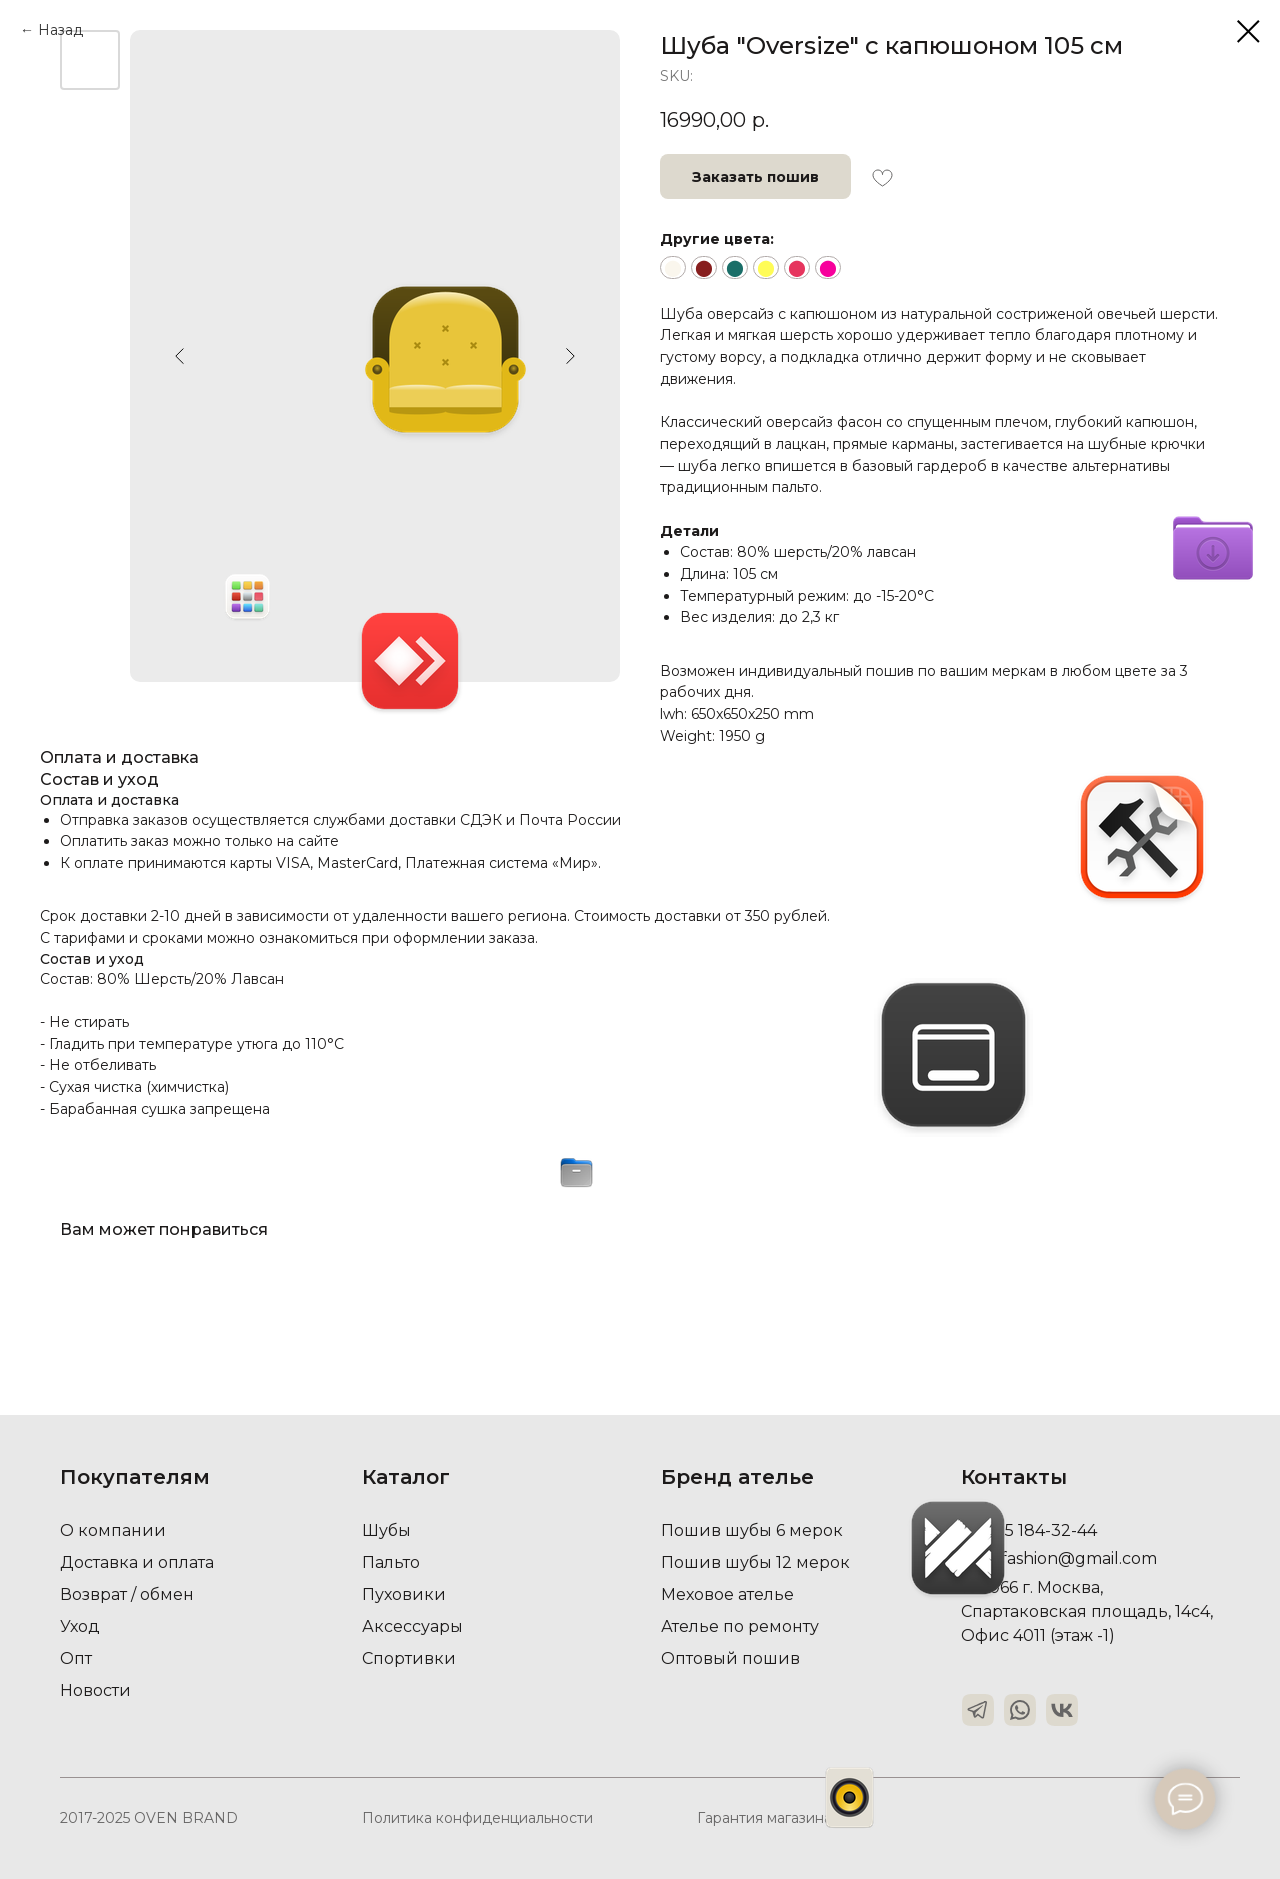 This screenshot has height=1879, width=1280. Describe the element at coordinates (849, 1797) in the screenshot. I see `open Rhythmbox music player` at that location.